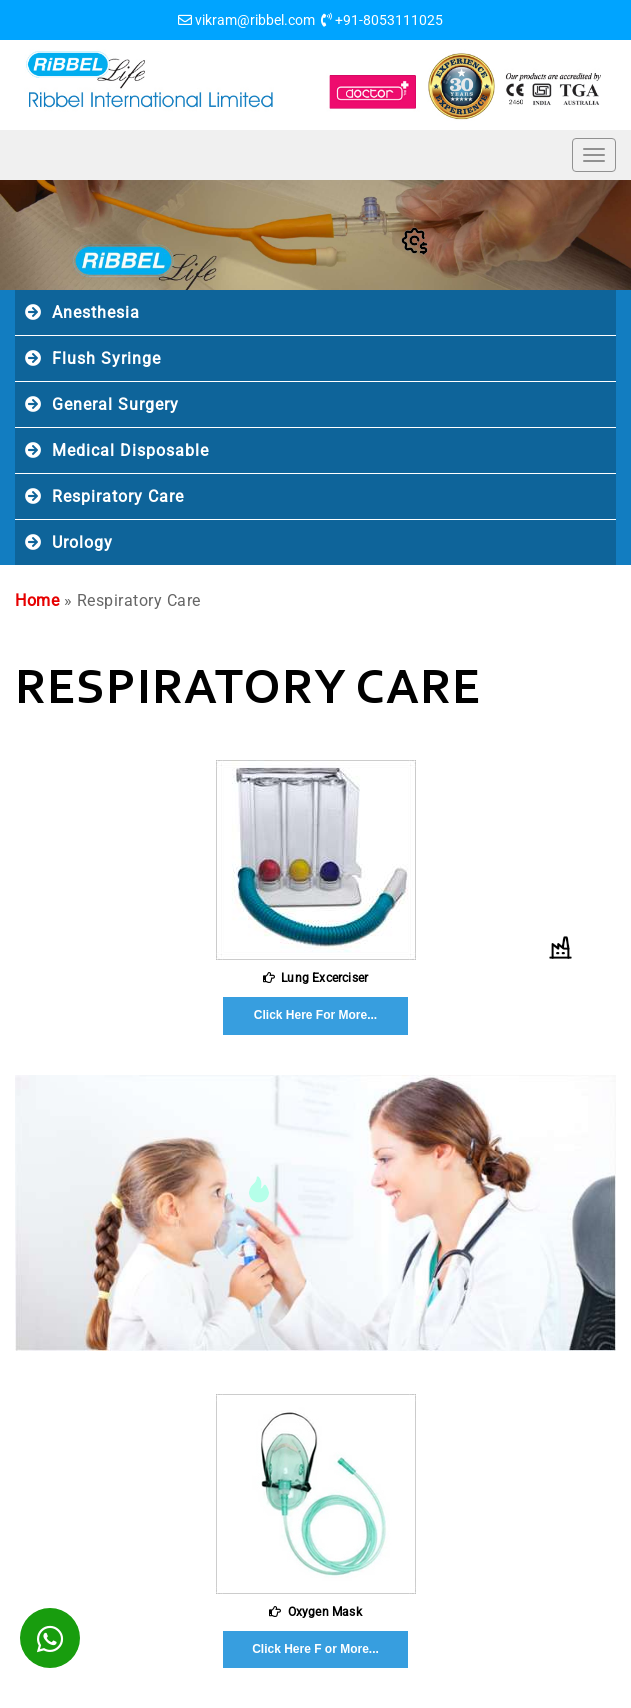  I want to click on indicates trending or hot content, so click(259, 1190).